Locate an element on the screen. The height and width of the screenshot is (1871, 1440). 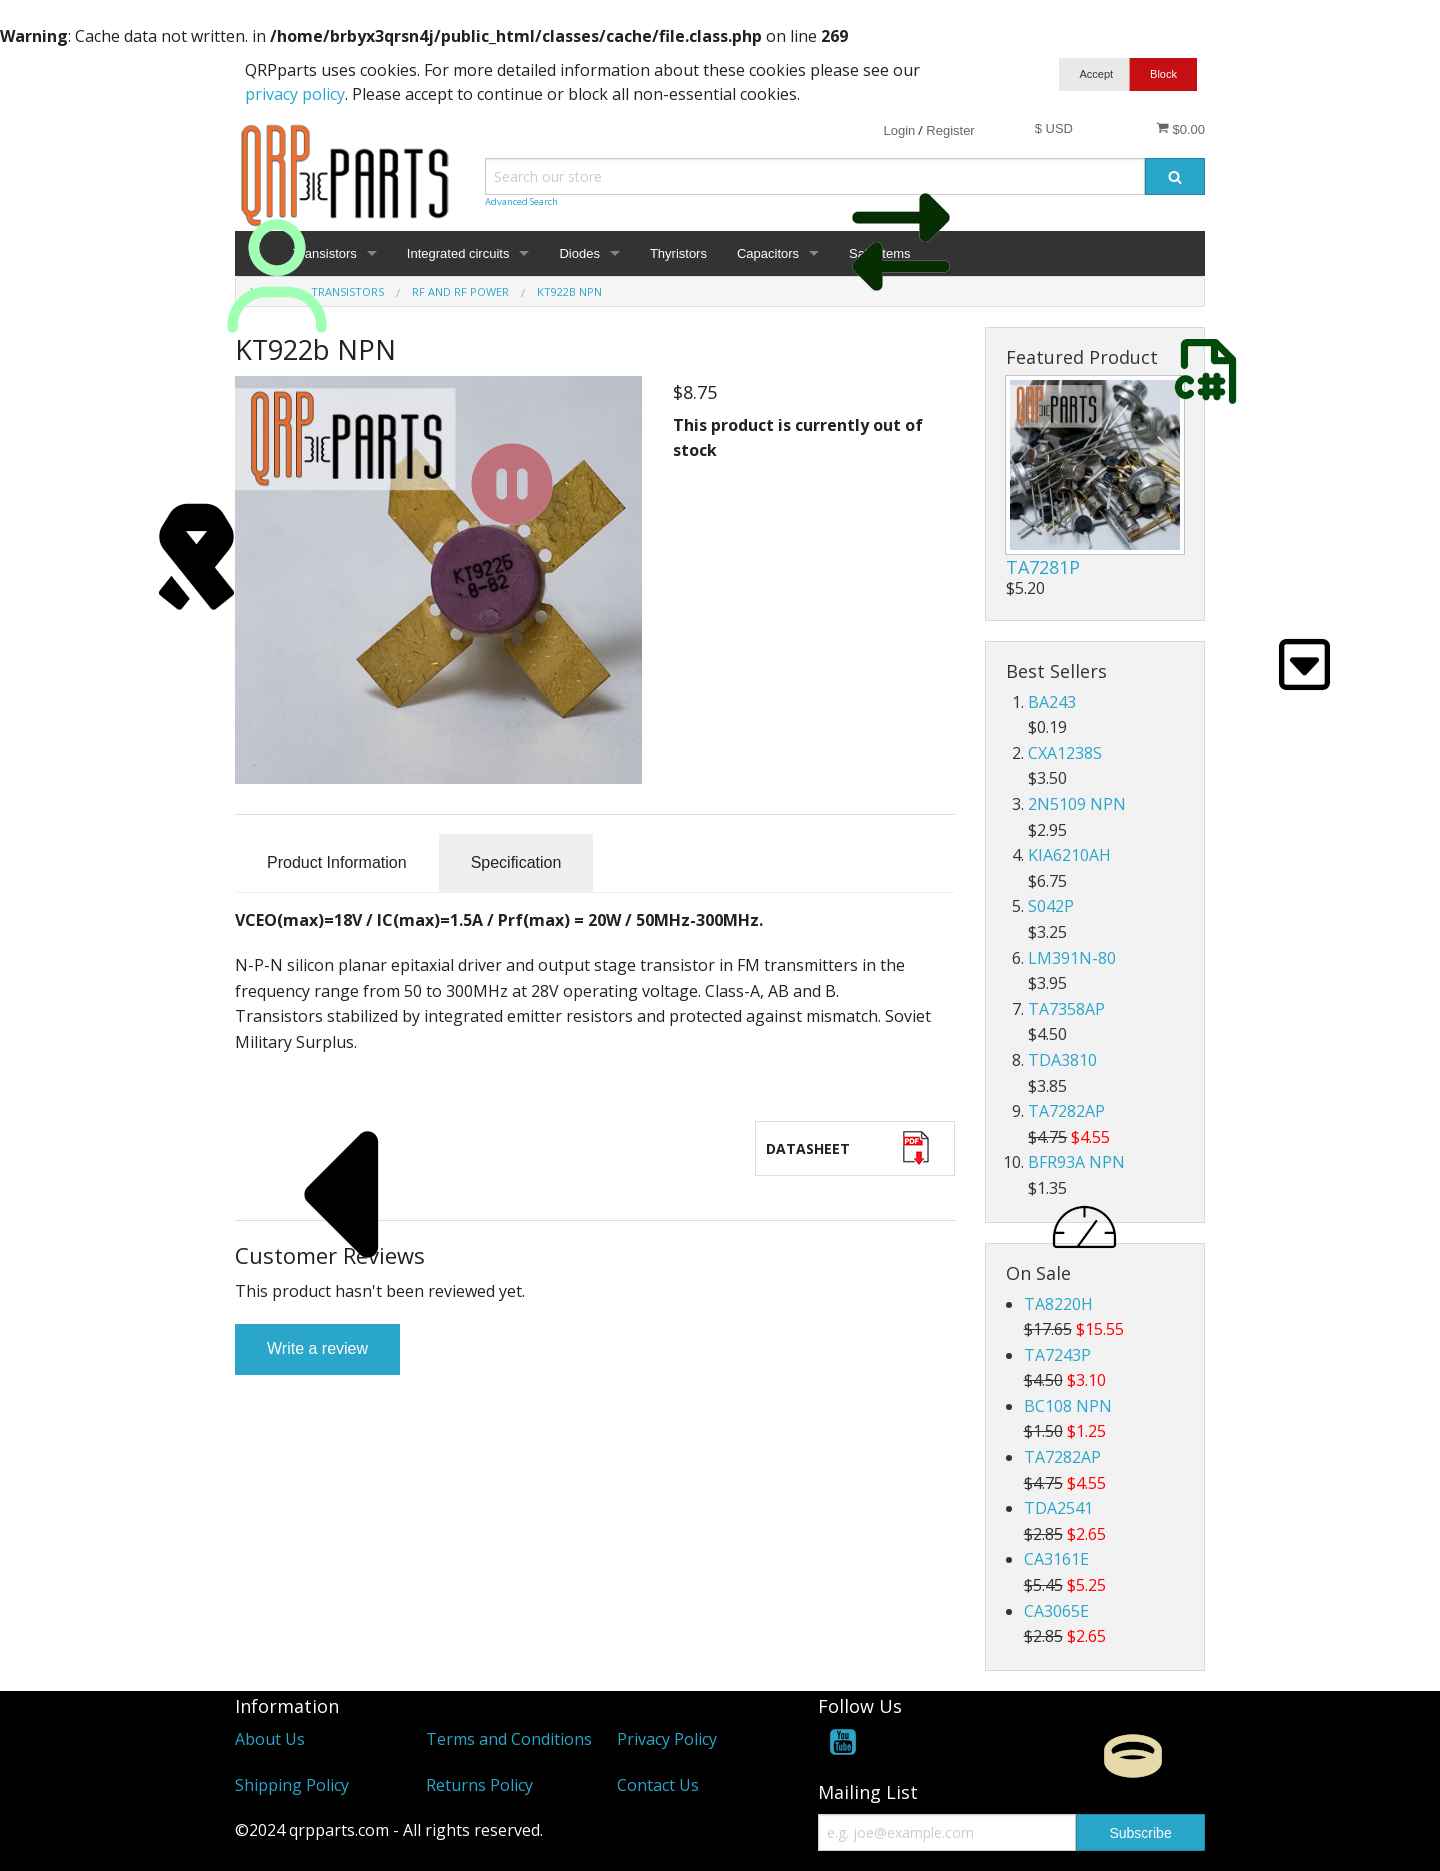
go back to the previous screen is located at coordinates (346, 1194).